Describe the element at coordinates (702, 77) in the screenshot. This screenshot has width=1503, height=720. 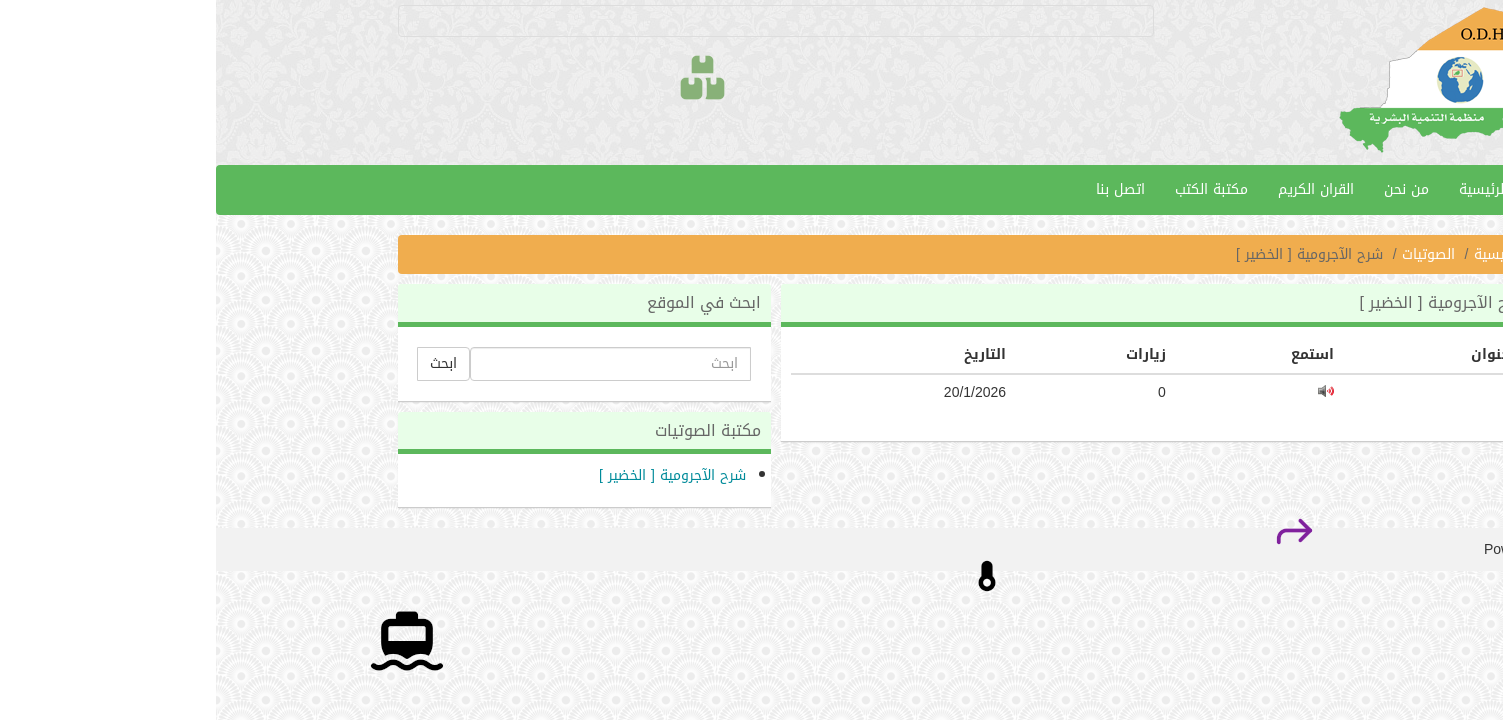
I see `view inventory or stock items` at that location.